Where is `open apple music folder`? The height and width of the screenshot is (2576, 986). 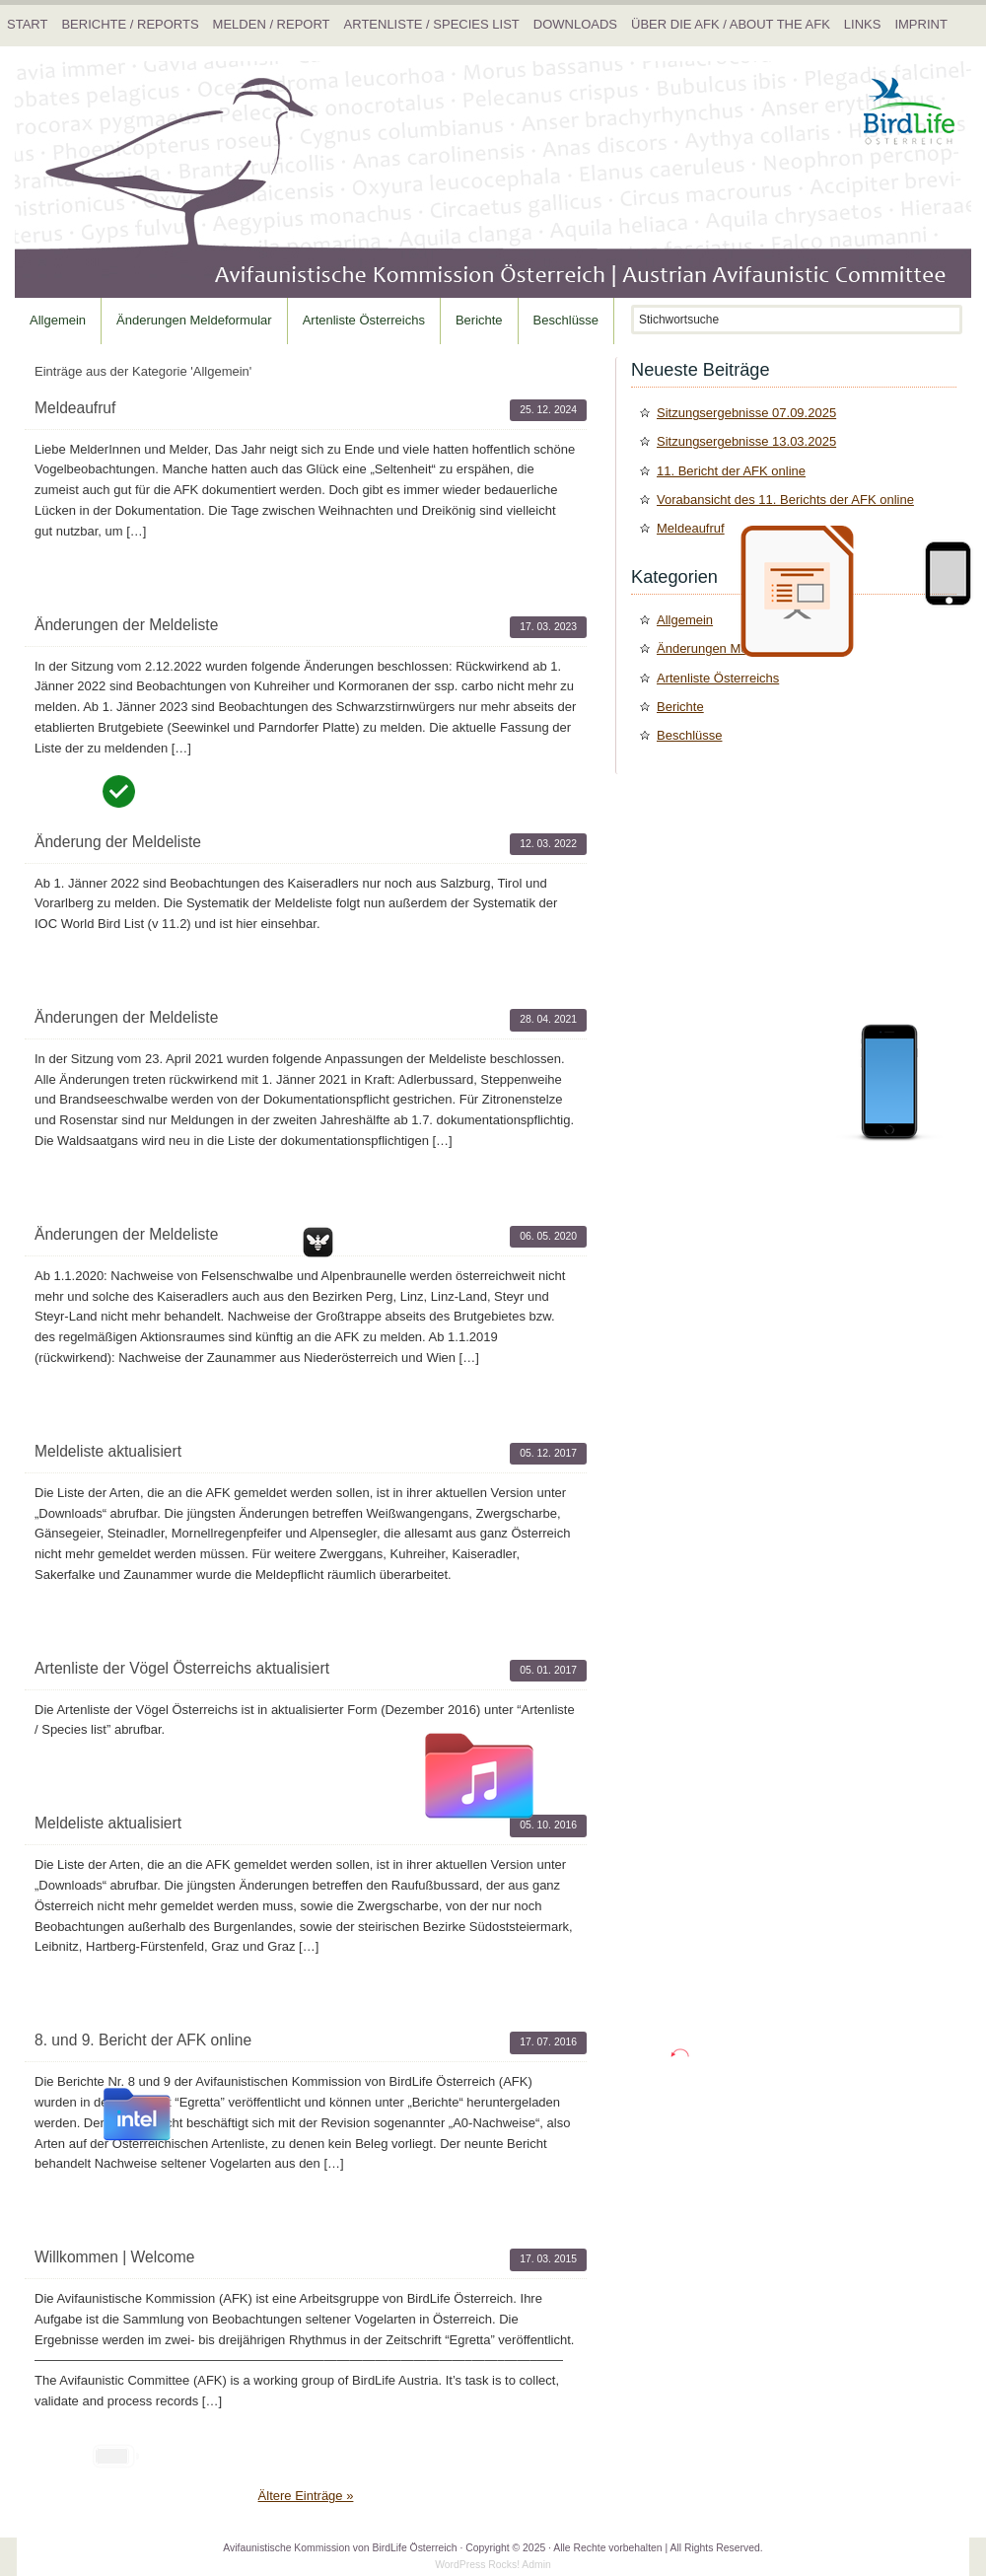
open apple music folder is located at coordinates (478, 1778).